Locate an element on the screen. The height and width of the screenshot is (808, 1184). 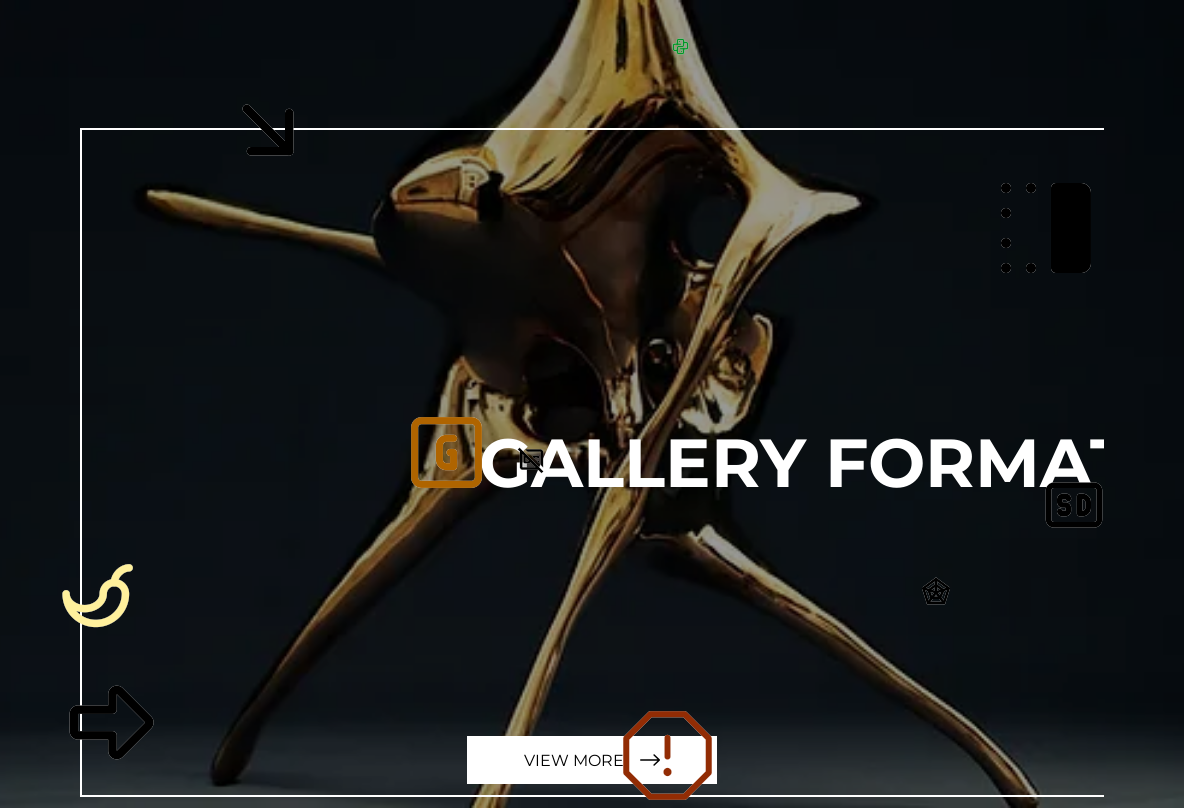
indicates python programming language is located at coordinates (680, 46).